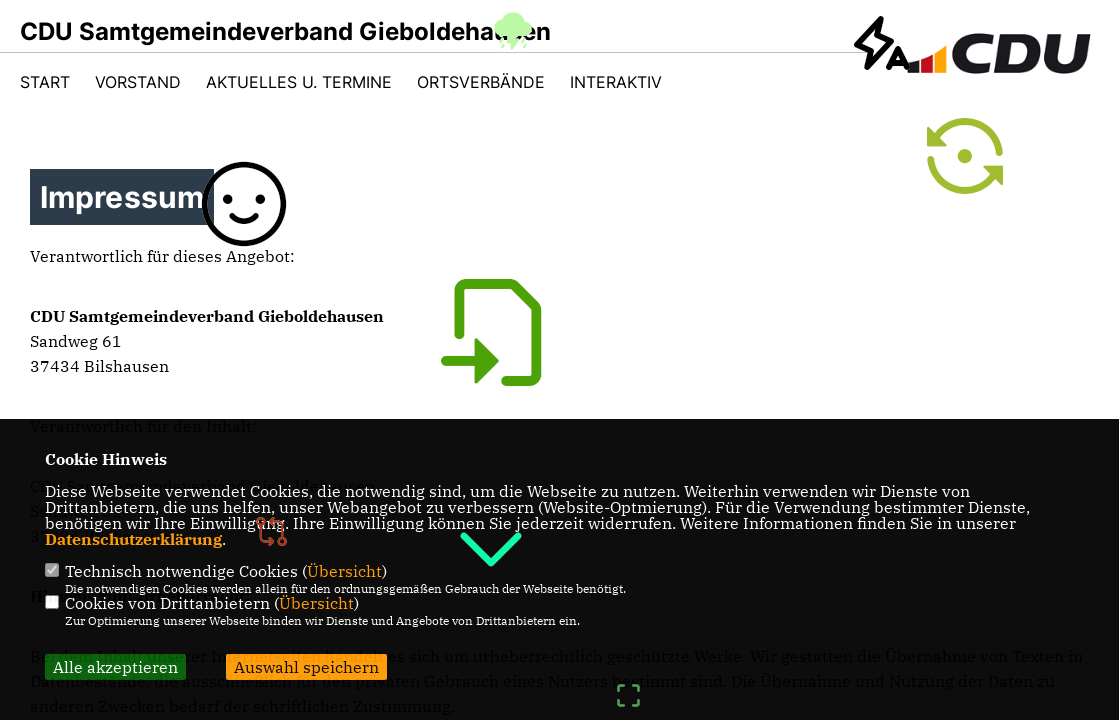  I want to click on auto-enhance or quick optimize content, so click(881, 45).